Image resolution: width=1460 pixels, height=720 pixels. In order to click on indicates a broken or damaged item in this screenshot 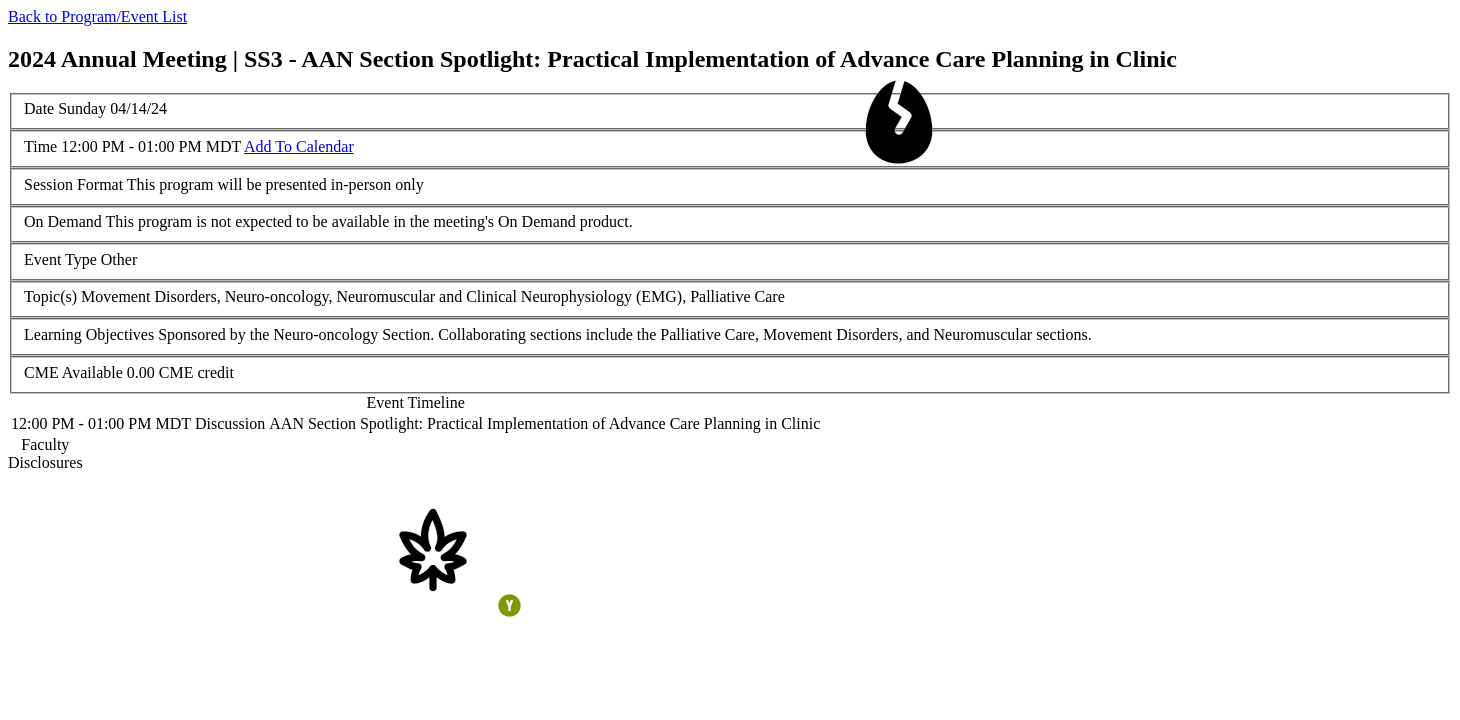, I will do `click(899, 122)`.